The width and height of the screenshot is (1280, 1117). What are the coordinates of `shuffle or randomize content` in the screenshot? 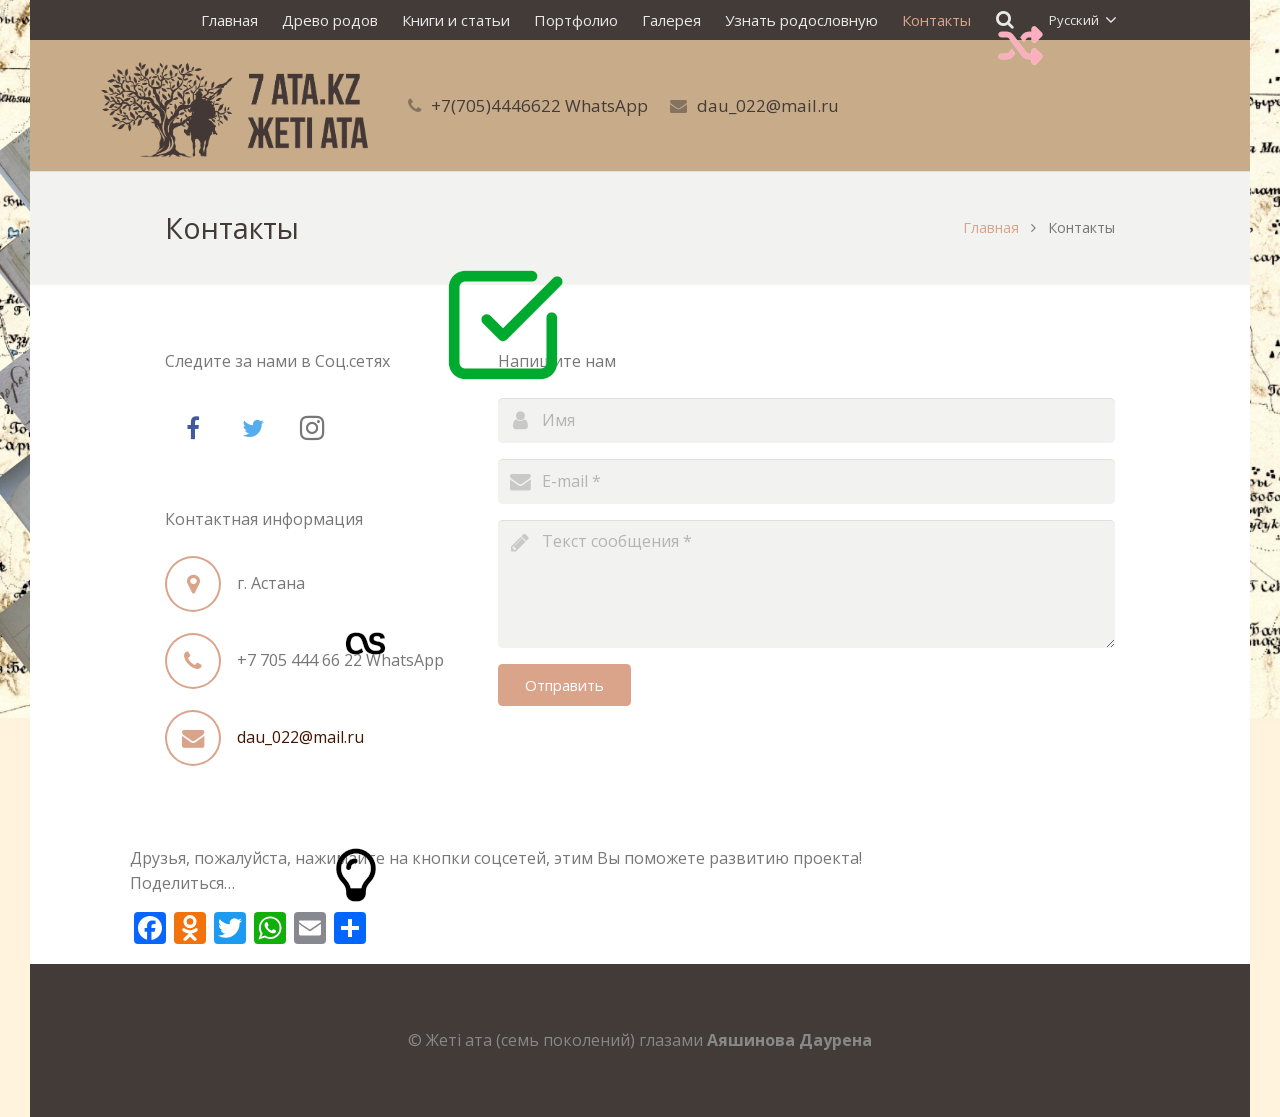 It's located at (1020, 45).